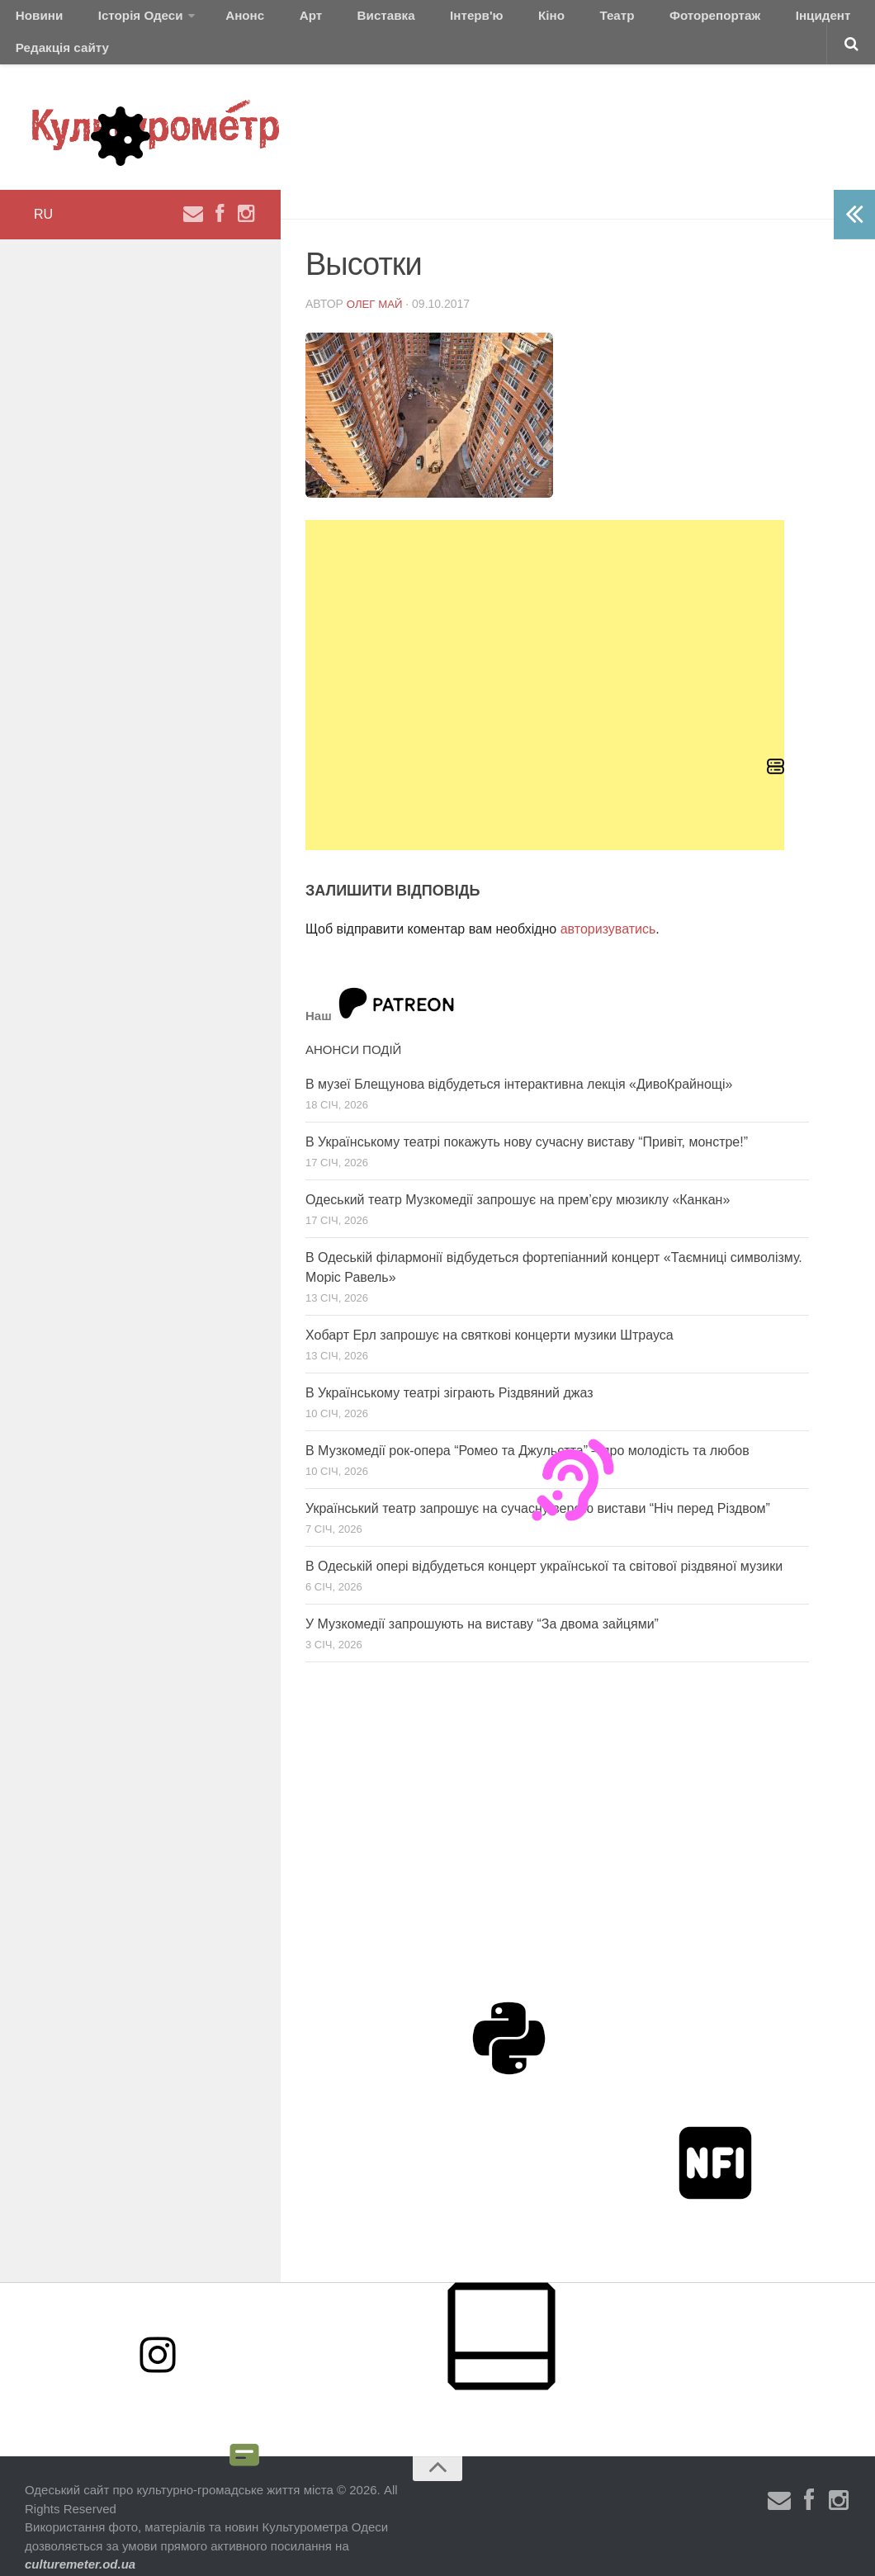  Describe the element at coordinates (244, 2455) in the screenshot. I see `view payment or check details` at that location.